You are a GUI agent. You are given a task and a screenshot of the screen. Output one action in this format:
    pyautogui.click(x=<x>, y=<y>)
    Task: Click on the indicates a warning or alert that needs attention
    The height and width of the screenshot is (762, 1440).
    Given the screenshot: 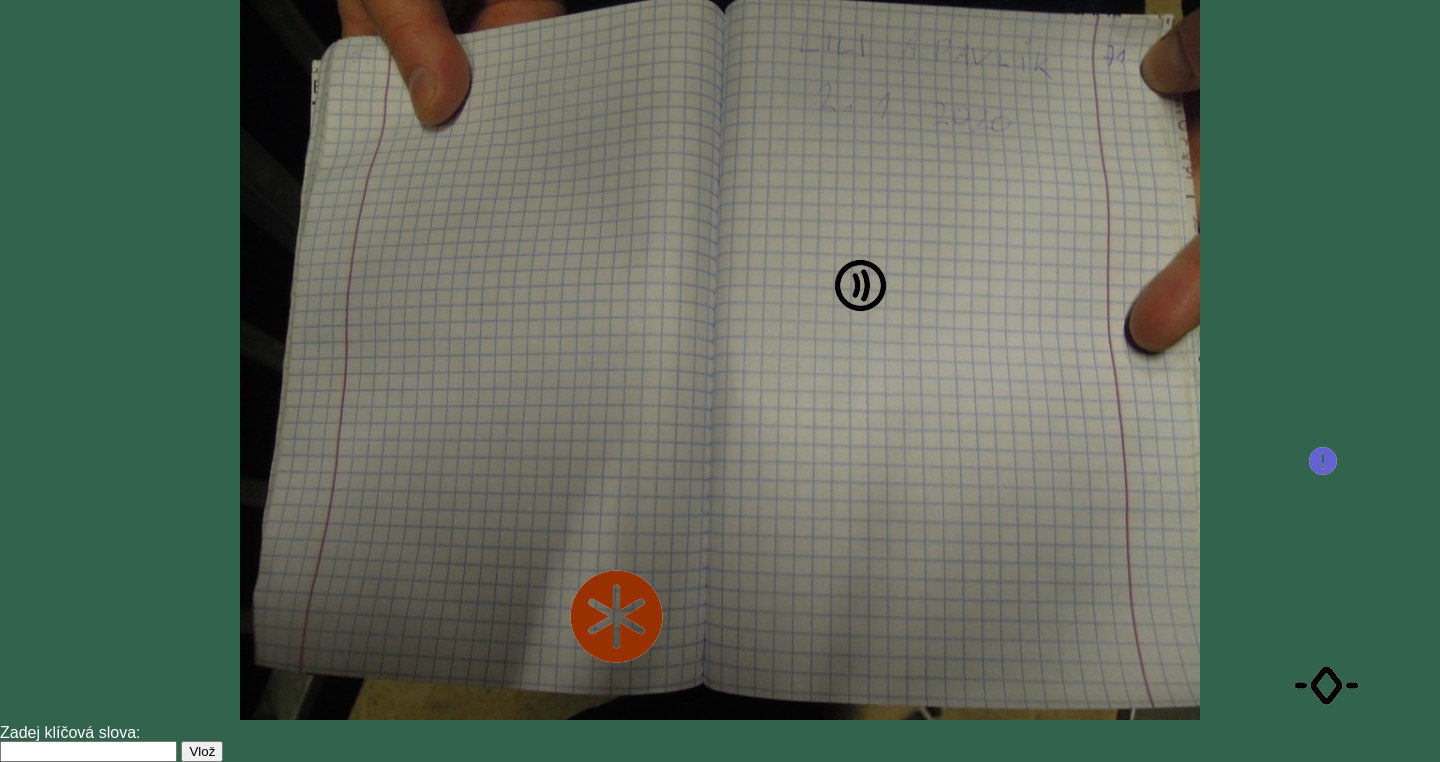 What is the action you would take?
    pyautogui.click(x=1323, y=461)
    